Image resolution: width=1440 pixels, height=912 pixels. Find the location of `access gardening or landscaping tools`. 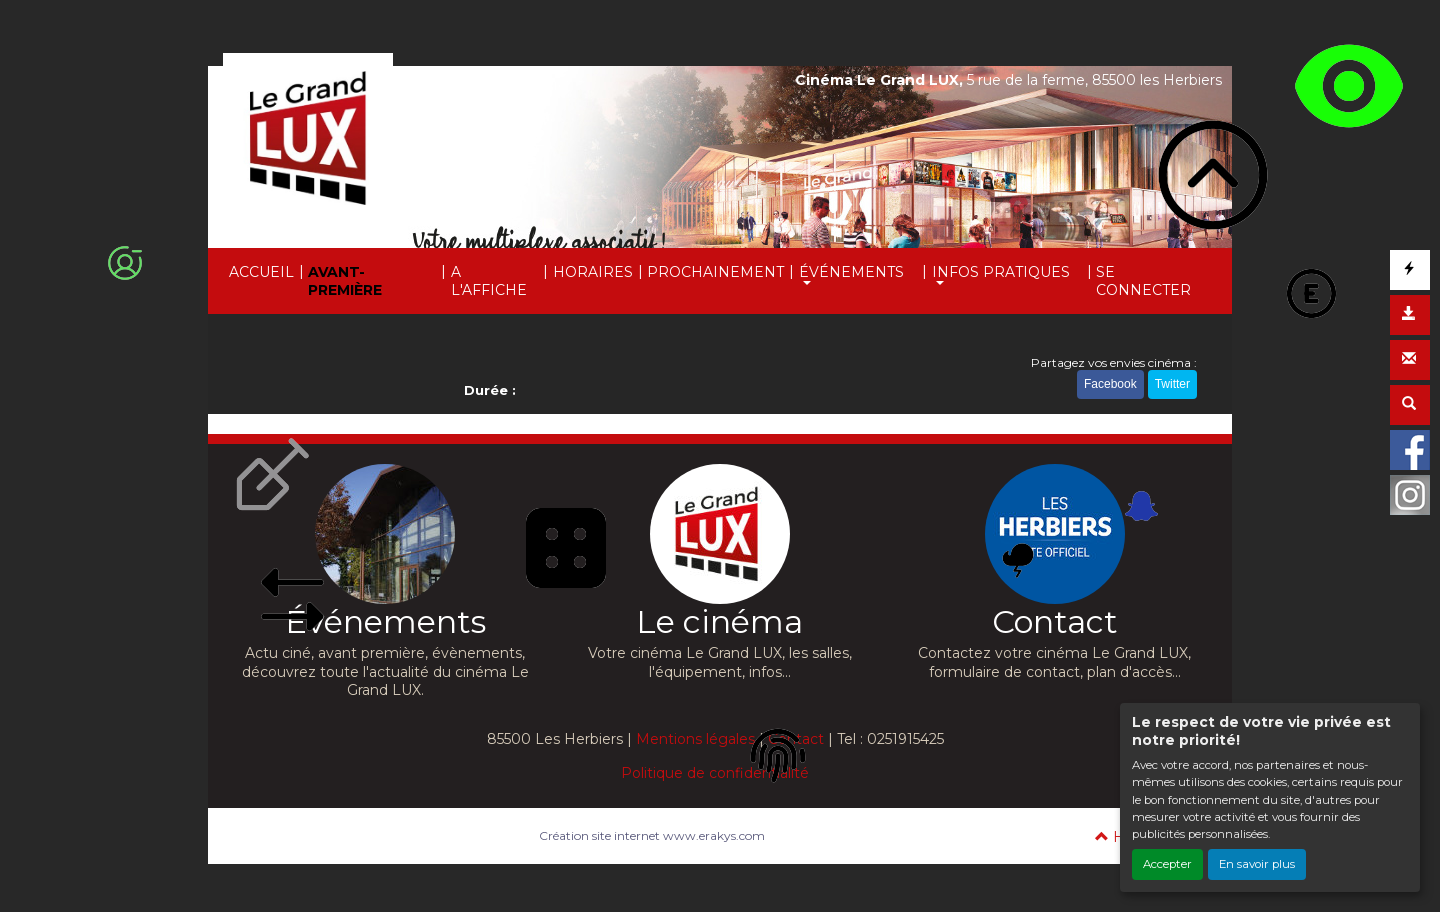

access gardening or landscaping tools is located at coordinates (271, 475).